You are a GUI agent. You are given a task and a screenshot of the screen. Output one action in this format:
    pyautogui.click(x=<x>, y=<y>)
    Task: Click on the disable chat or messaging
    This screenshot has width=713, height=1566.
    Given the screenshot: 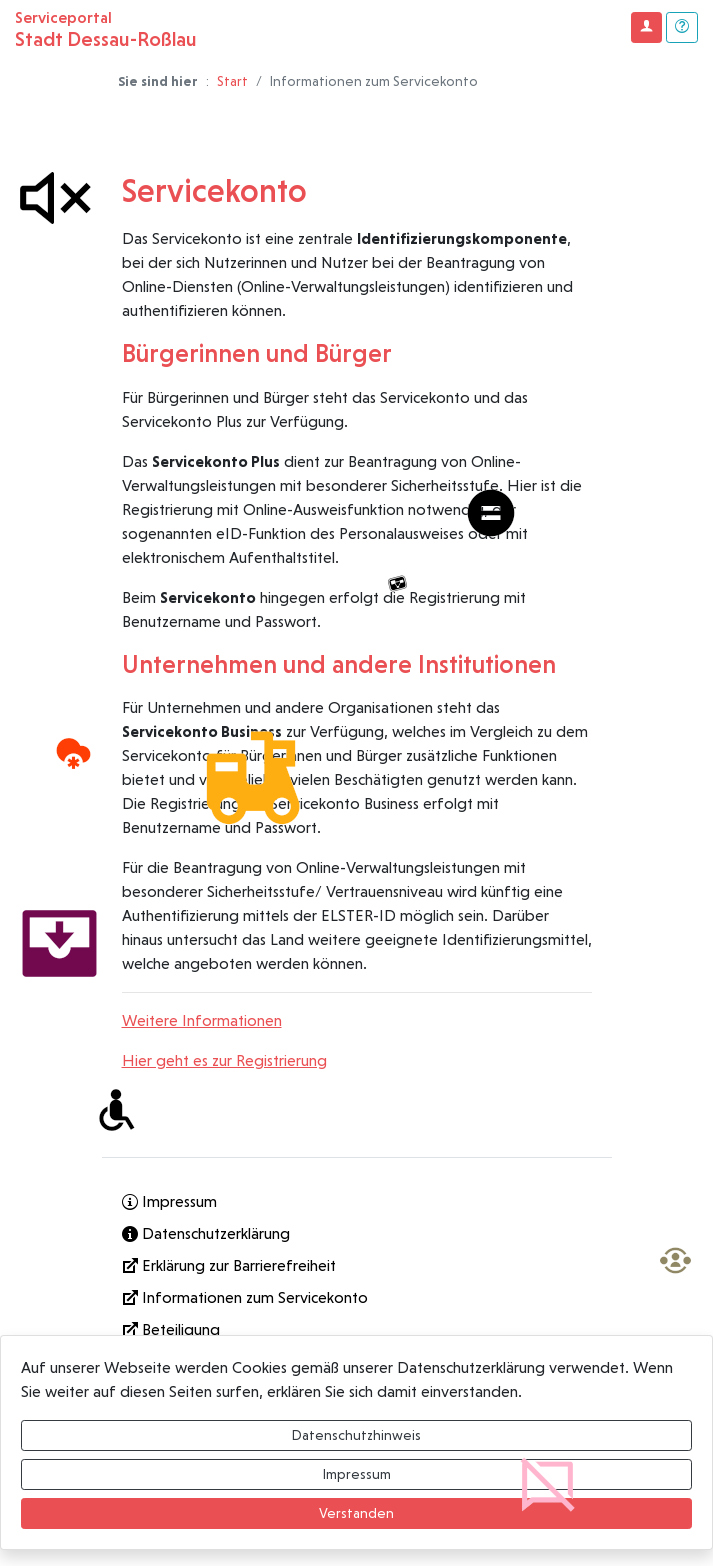 What is the action you would take?
    pyautogui.click(x=547, y=1484)
    